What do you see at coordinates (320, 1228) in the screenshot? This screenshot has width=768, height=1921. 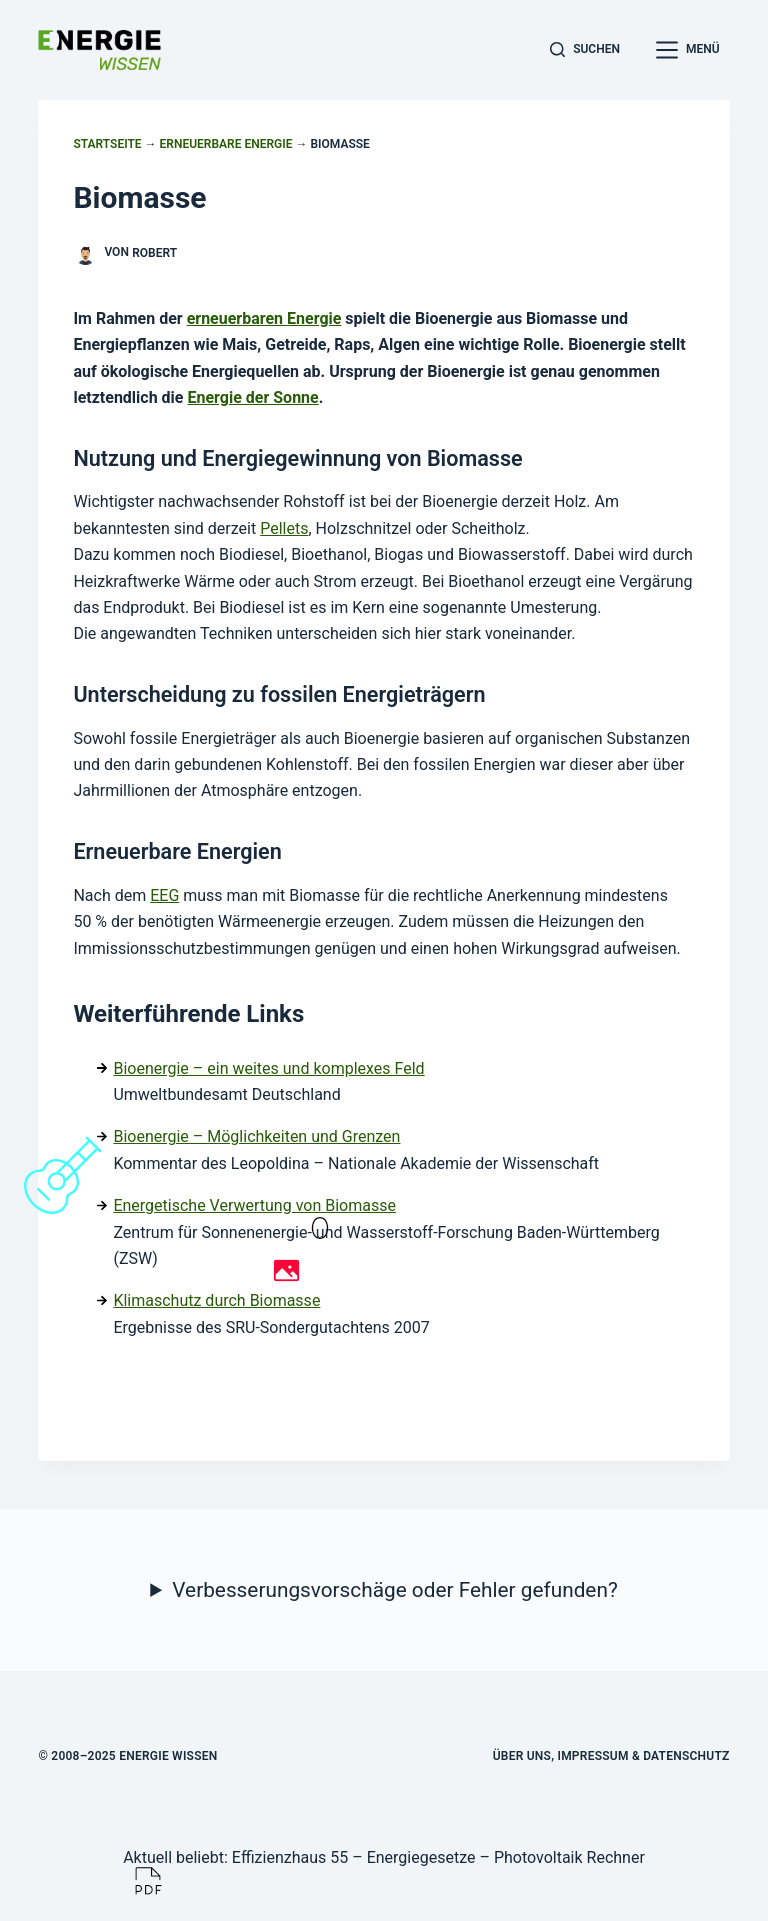 I see `indicates zero items or empty count` at bounding box center [320, 1228].